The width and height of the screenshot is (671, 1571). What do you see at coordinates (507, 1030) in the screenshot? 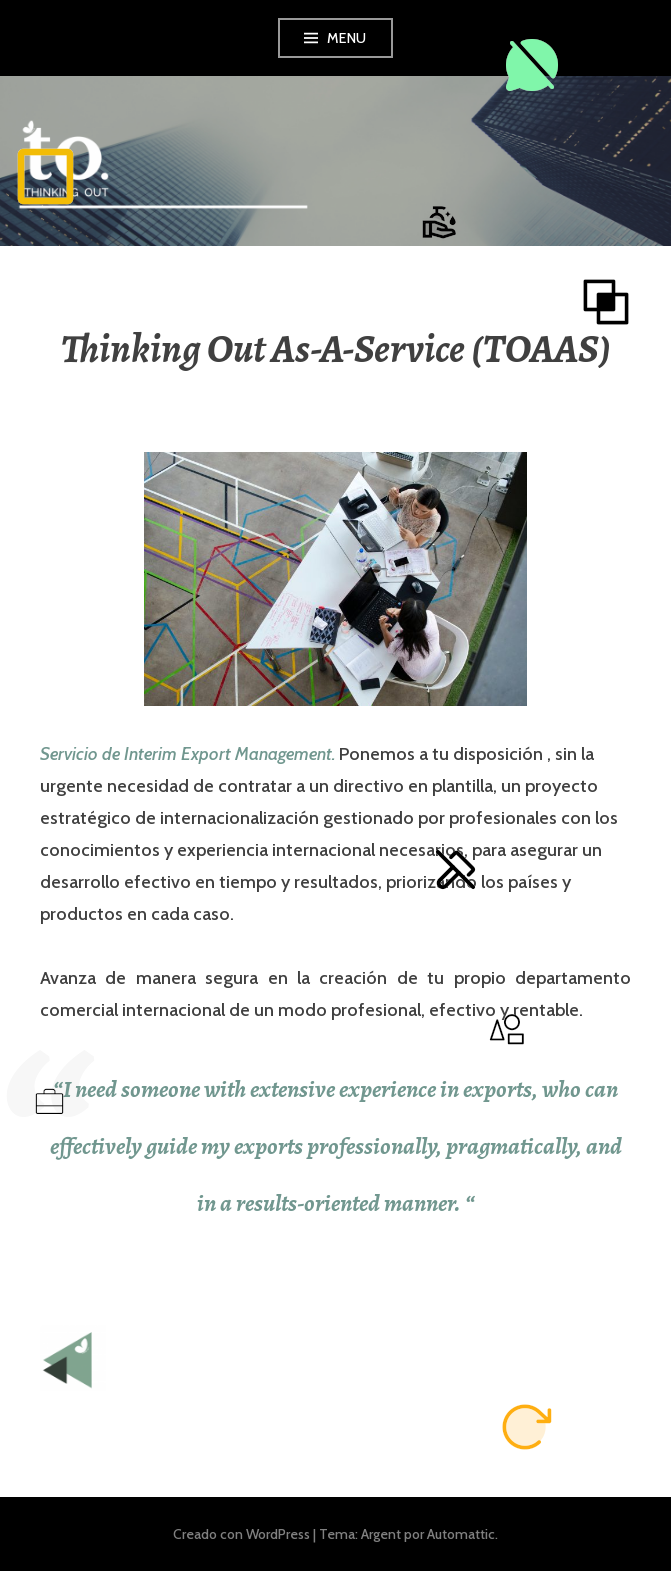
I see `access shape tools or drawing options` at bounding box center [507, 1030].